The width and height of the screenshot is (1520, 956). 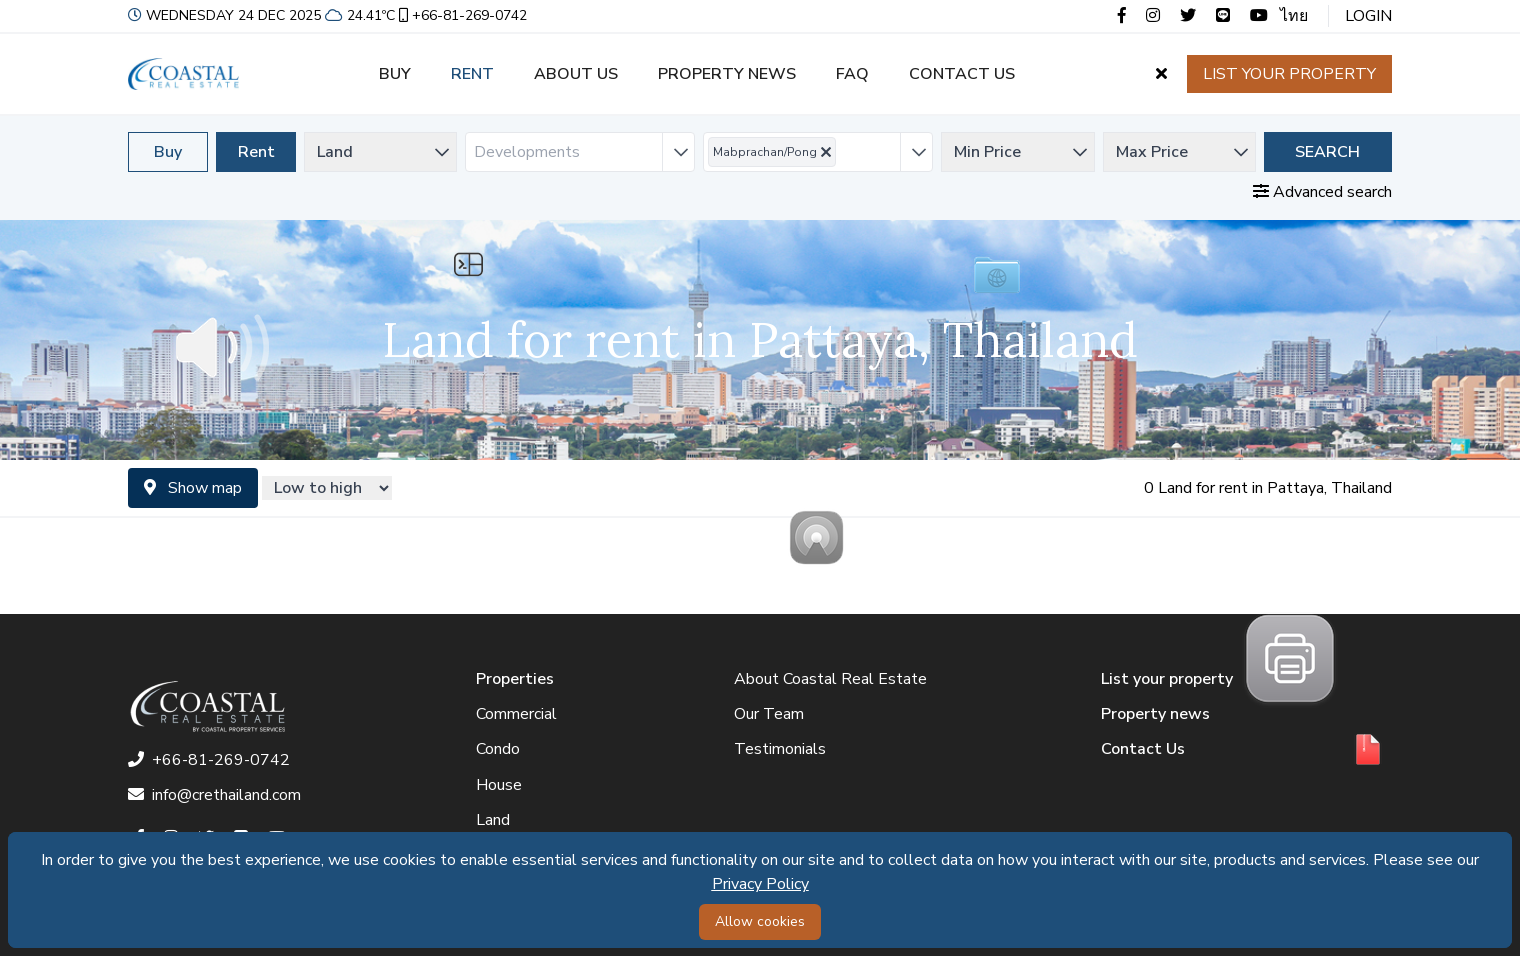 What do you see at coordinates (222, 347) in the screenshot?
I see `indicates low volume level` at bounding box center [222, 347].